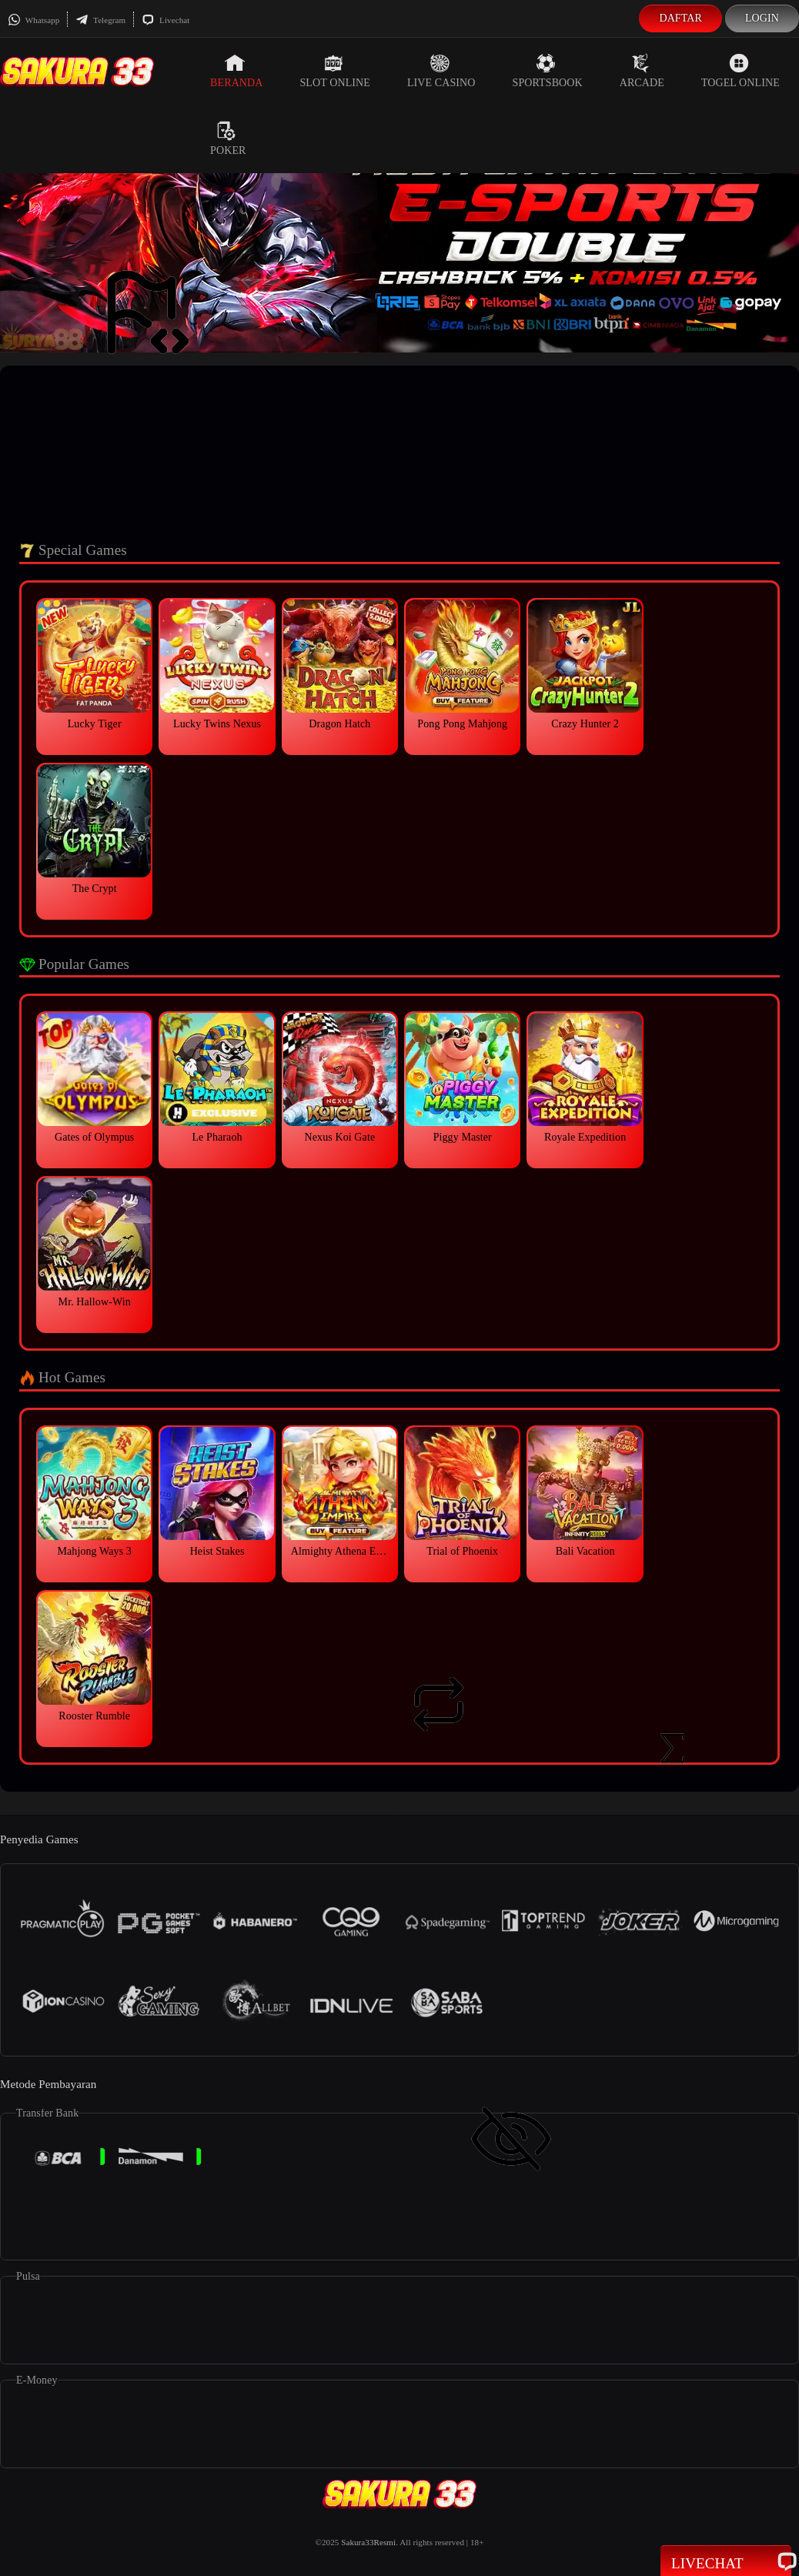  What do you see at coordinates (142, 311) in the screenshot?
I see `access feature flags or code toggles` at bounding box center [142, 311].